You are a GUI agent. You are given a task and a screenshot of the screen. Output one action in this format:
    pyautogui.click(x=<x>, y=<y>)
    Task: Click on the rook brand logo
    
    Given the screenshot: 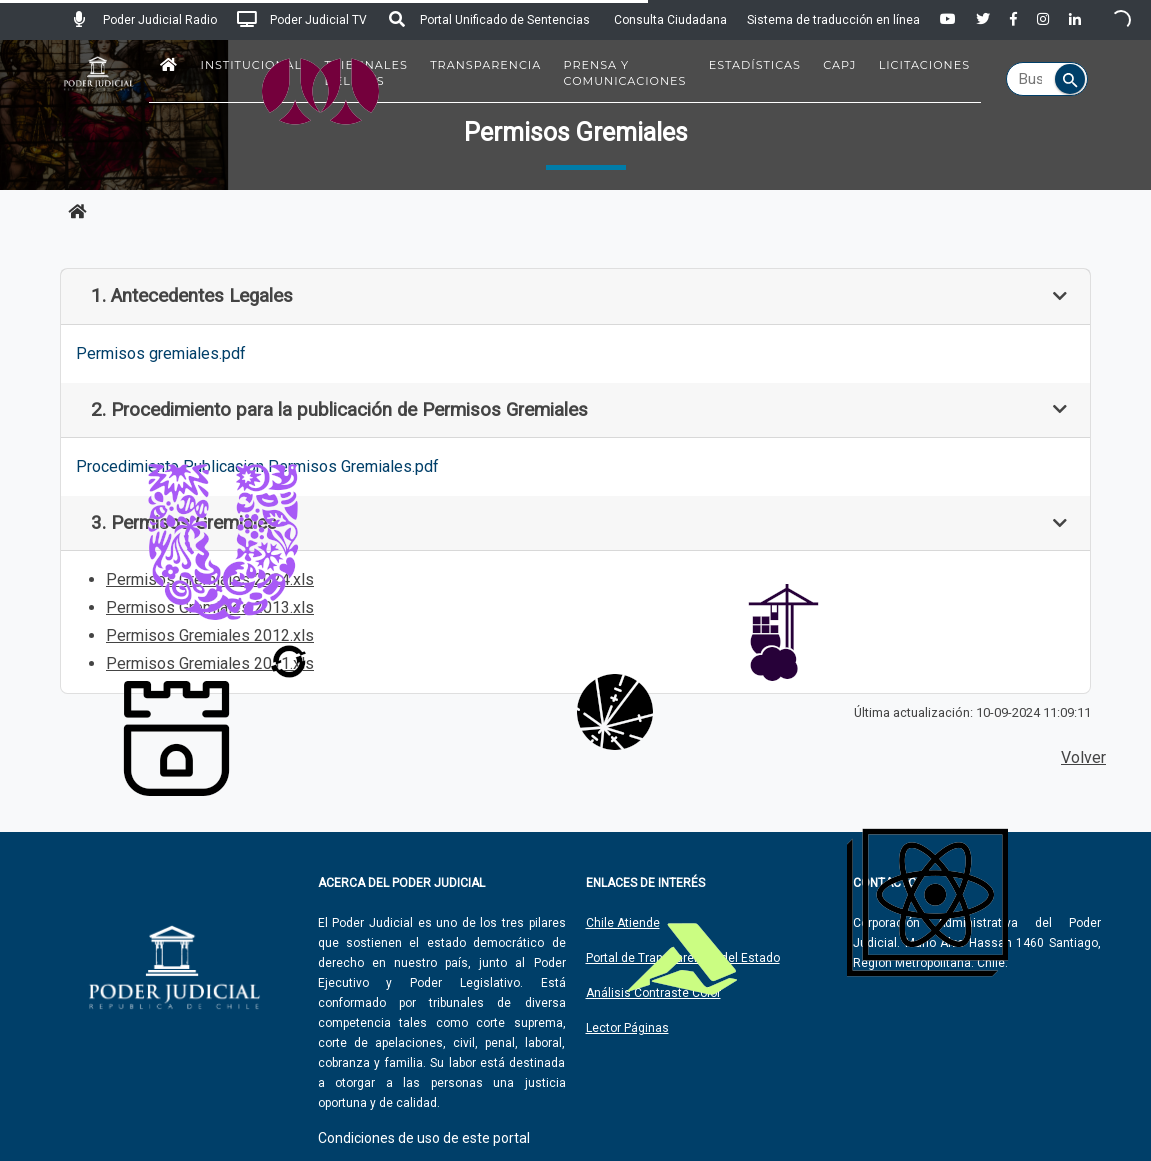 What is the action you would take?
    pyautogui.click(x=176, y=738)
    